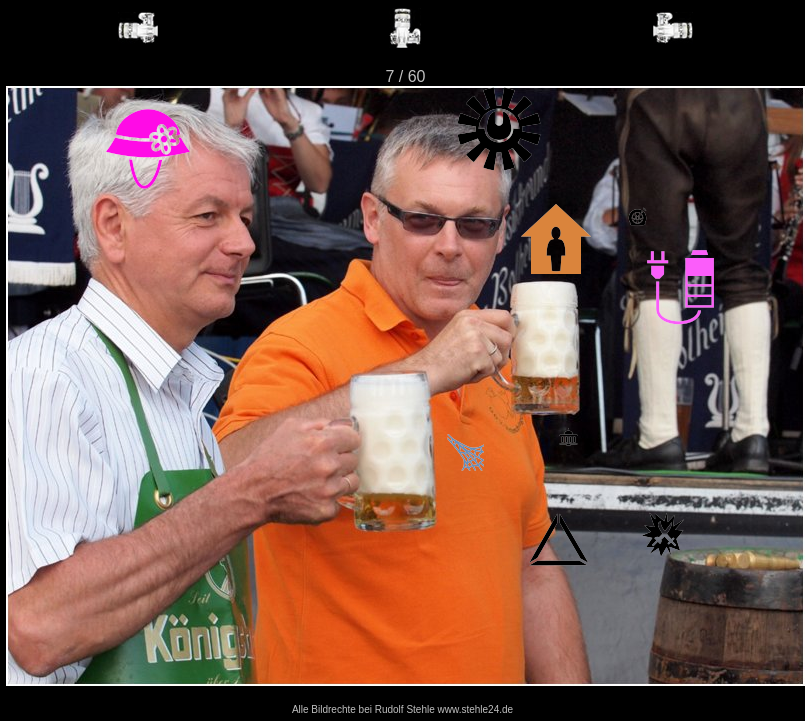 Image resolution: width=805 pixels, height=721 pixels. What do you see at coordinates (556, 239) in the screenshot?
I see `view player home base or headquarters` at bounding box center [556, 239].